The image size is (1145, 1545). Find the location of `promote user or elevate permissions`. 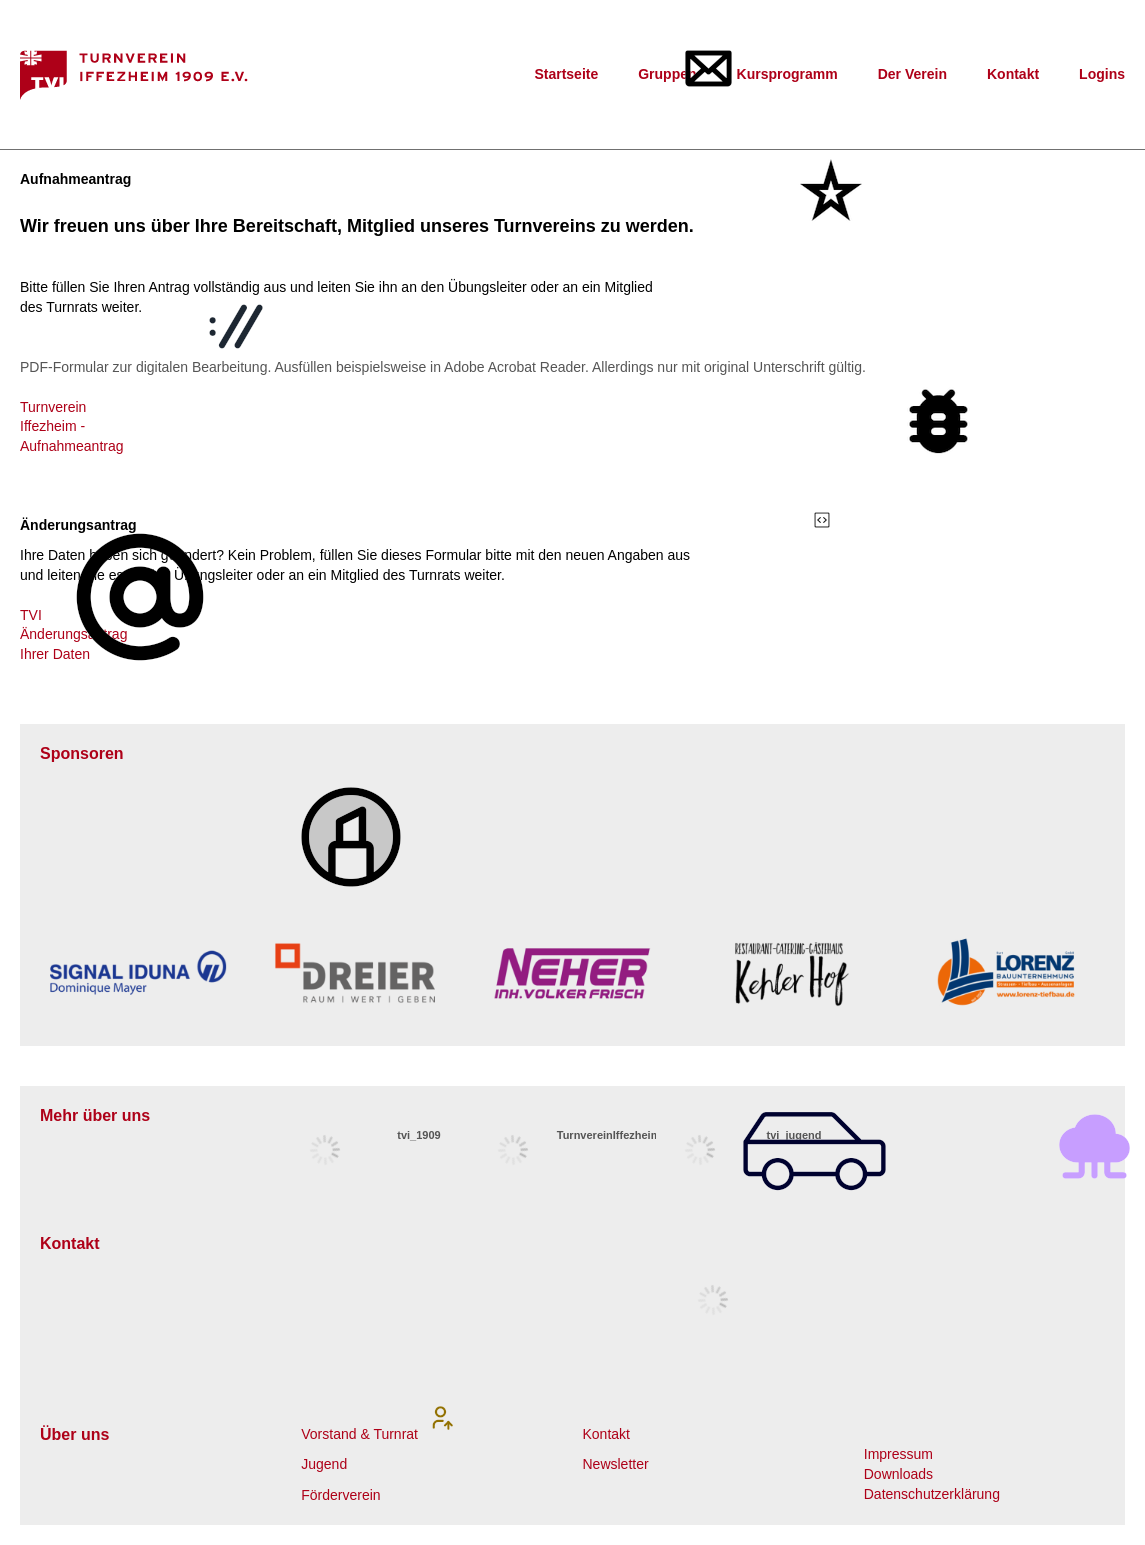

promote user or elevate permissions is located at coordinates (440, 1417).